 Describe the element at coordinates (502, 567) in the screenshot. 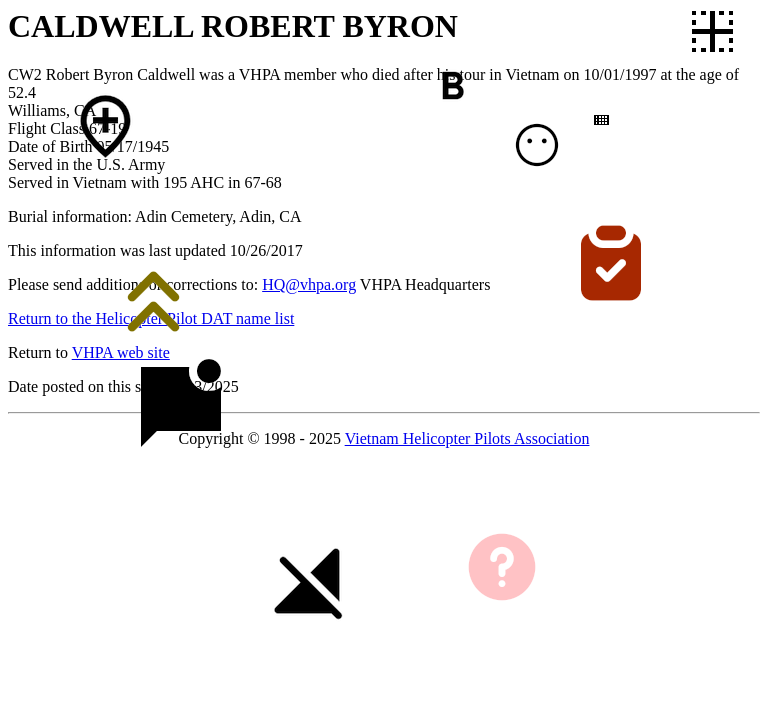

I see `access help or support information` at that location.